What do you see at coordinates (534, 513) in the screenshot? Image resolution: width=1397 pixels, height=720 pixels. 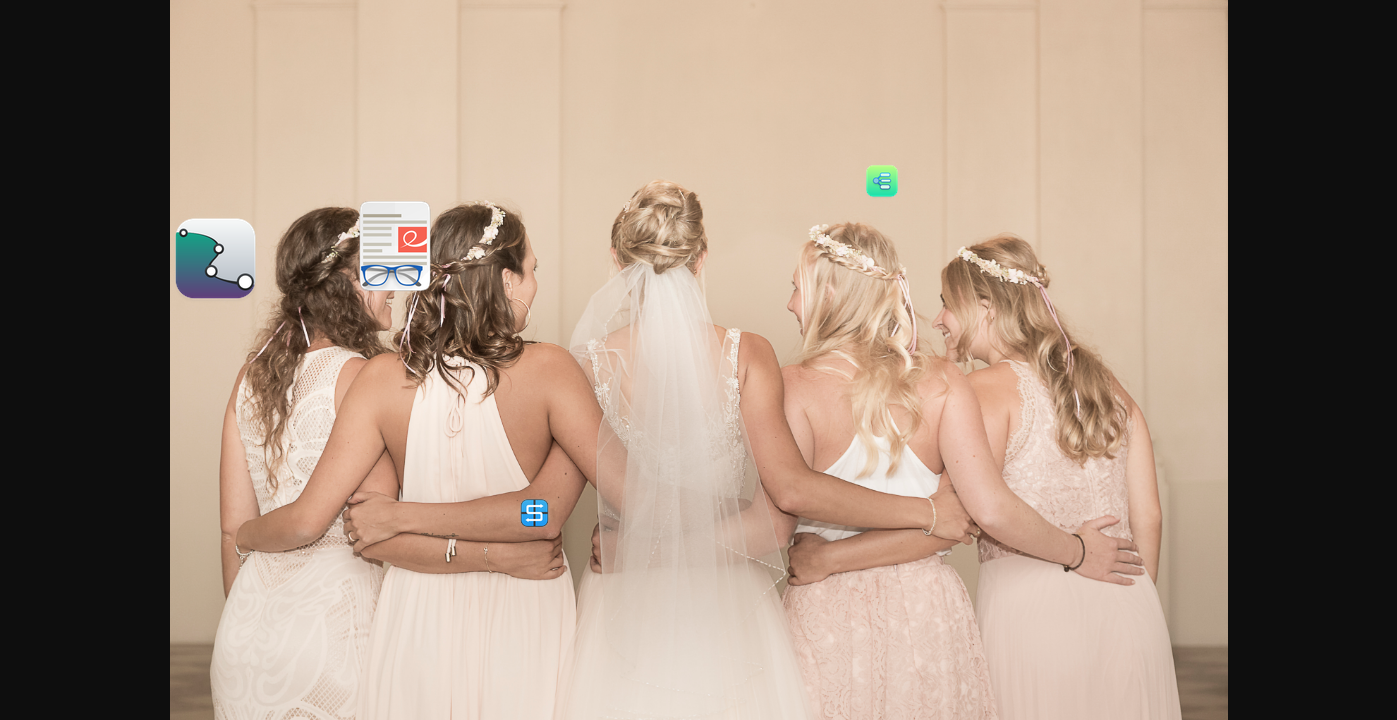 I see `configure windows file sharing settings` at bounding box center [534, 513].